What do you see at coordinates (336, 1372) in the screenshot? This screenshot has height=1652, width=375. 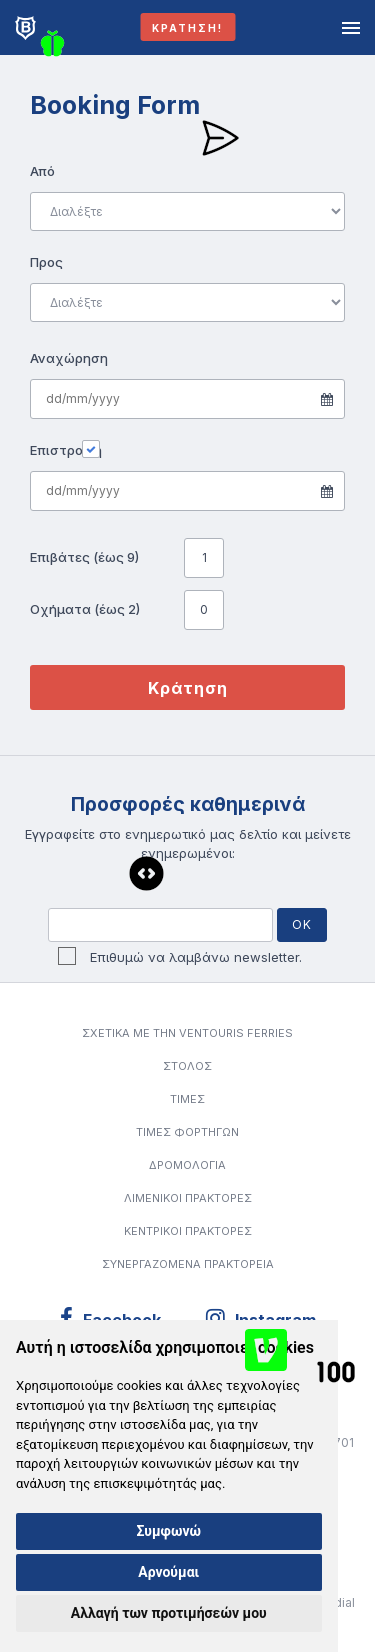 I see `indicates a perfect score or 100% completion` at bounding box center [336, 1372].